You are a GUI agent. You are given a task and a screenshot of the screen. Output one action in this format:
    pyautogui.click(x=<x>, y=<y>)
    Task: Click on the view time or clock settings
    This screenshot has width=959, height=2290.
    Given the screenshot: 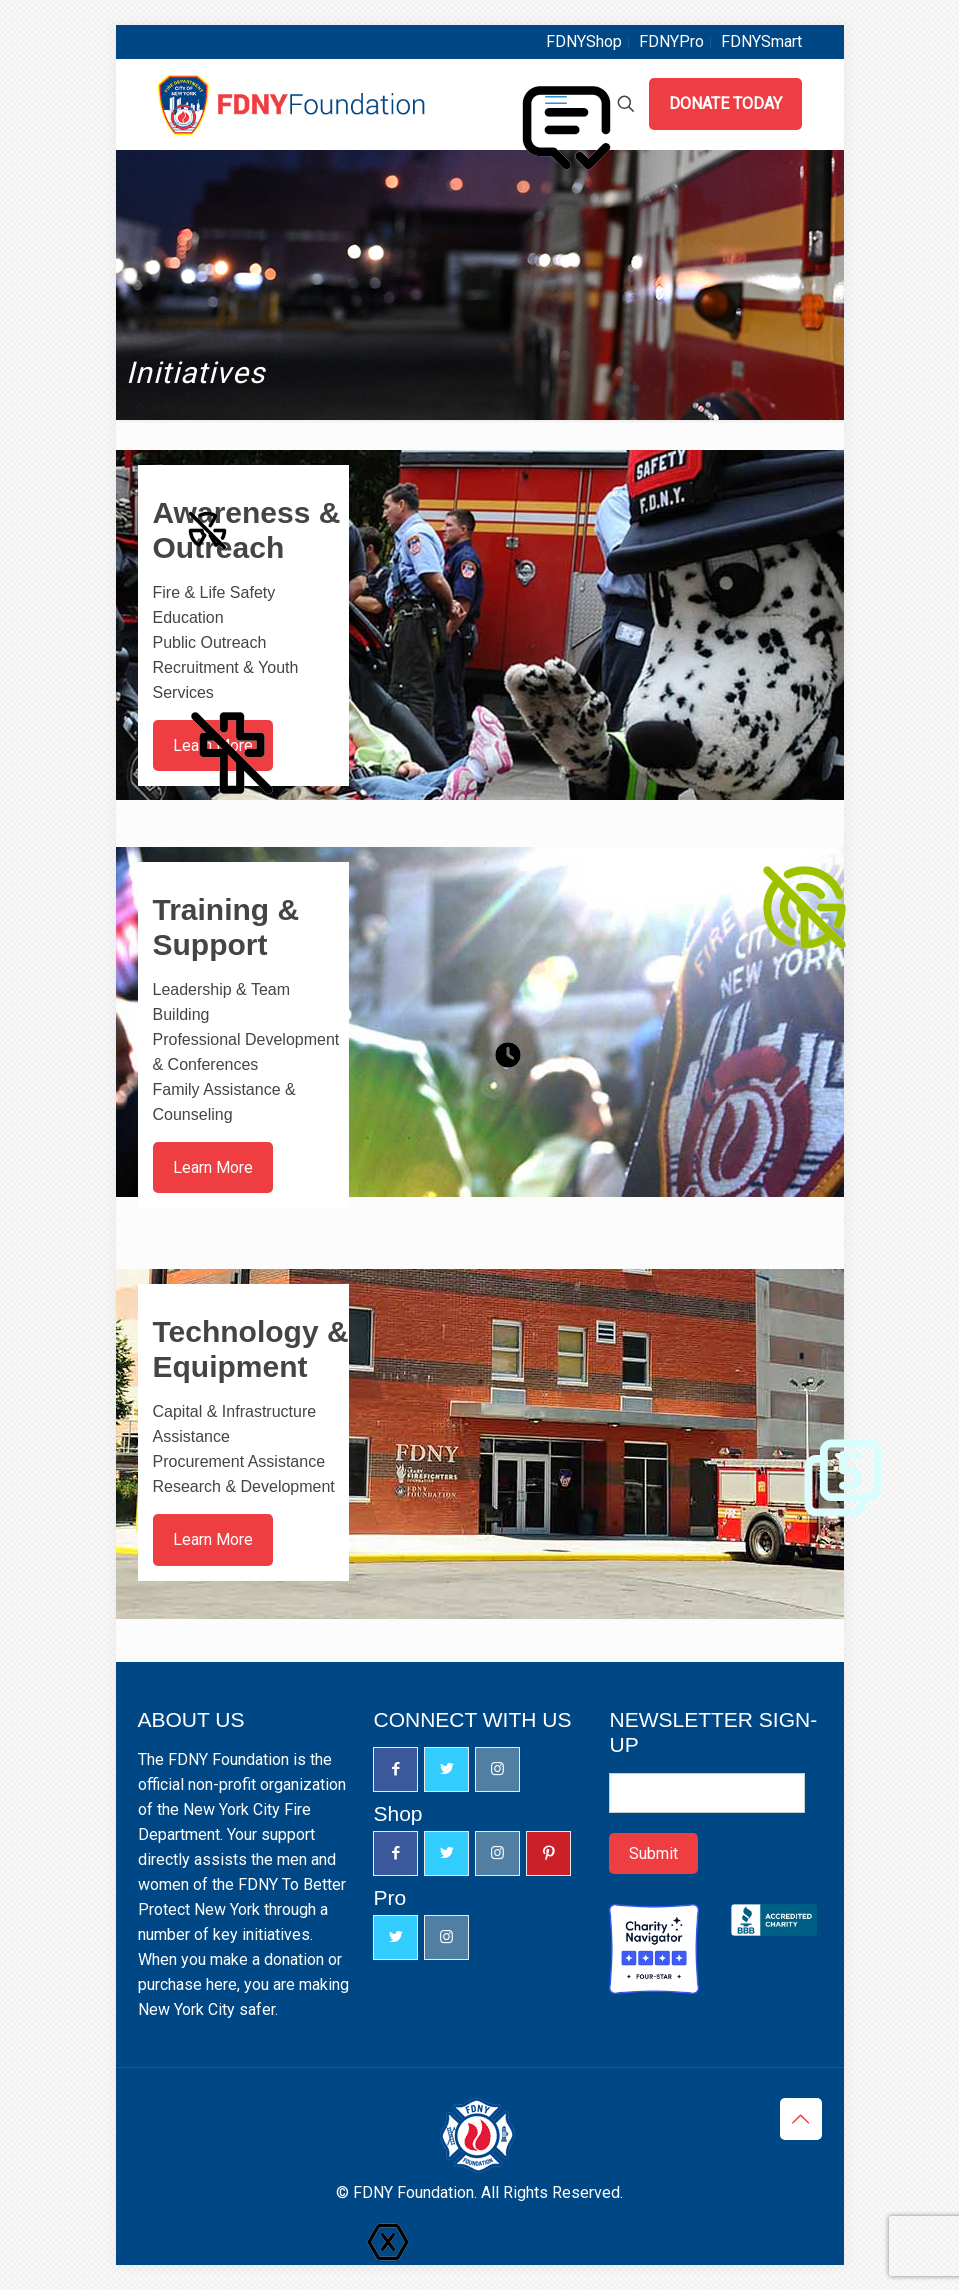 What is the action you would take?
    pyautogui.click(x=508, y=1055)
    